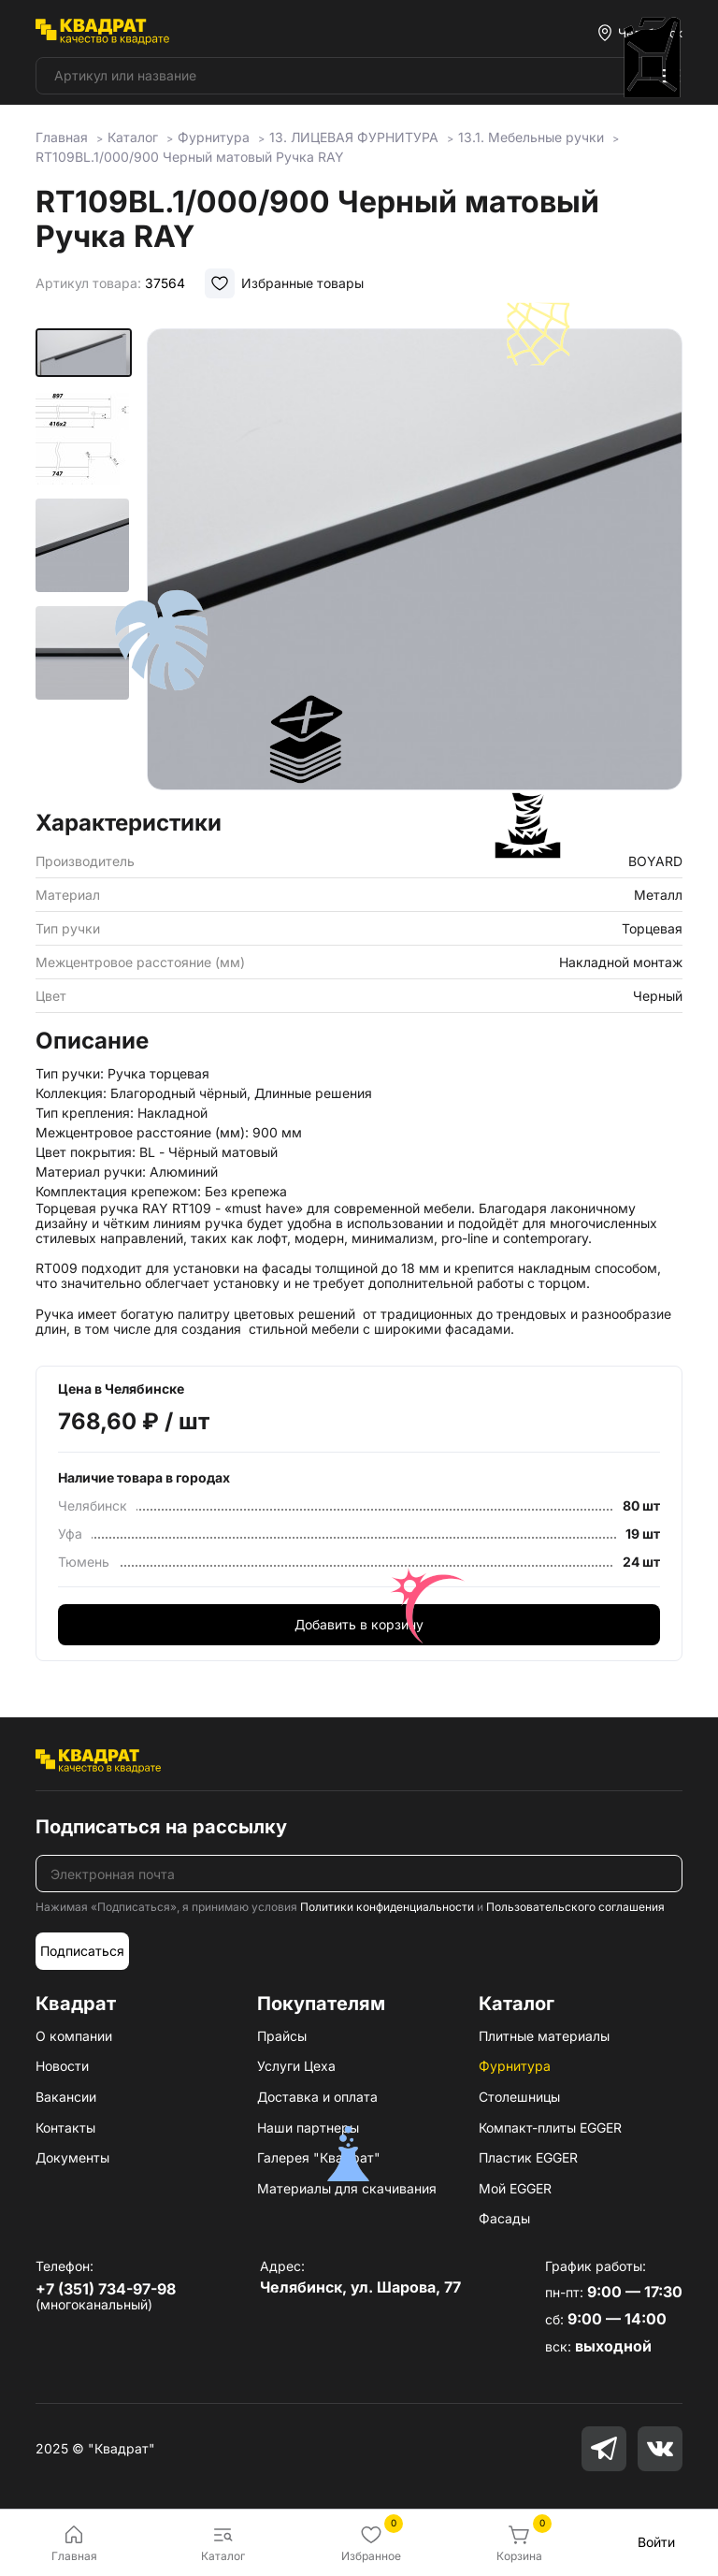 The width and height of the screenshot is (718, 2576). What do you see at coordinates (161, 640) in the screenshot?
I see `decorative plant or nature-themed category icon` at bounding box center [161, 640].